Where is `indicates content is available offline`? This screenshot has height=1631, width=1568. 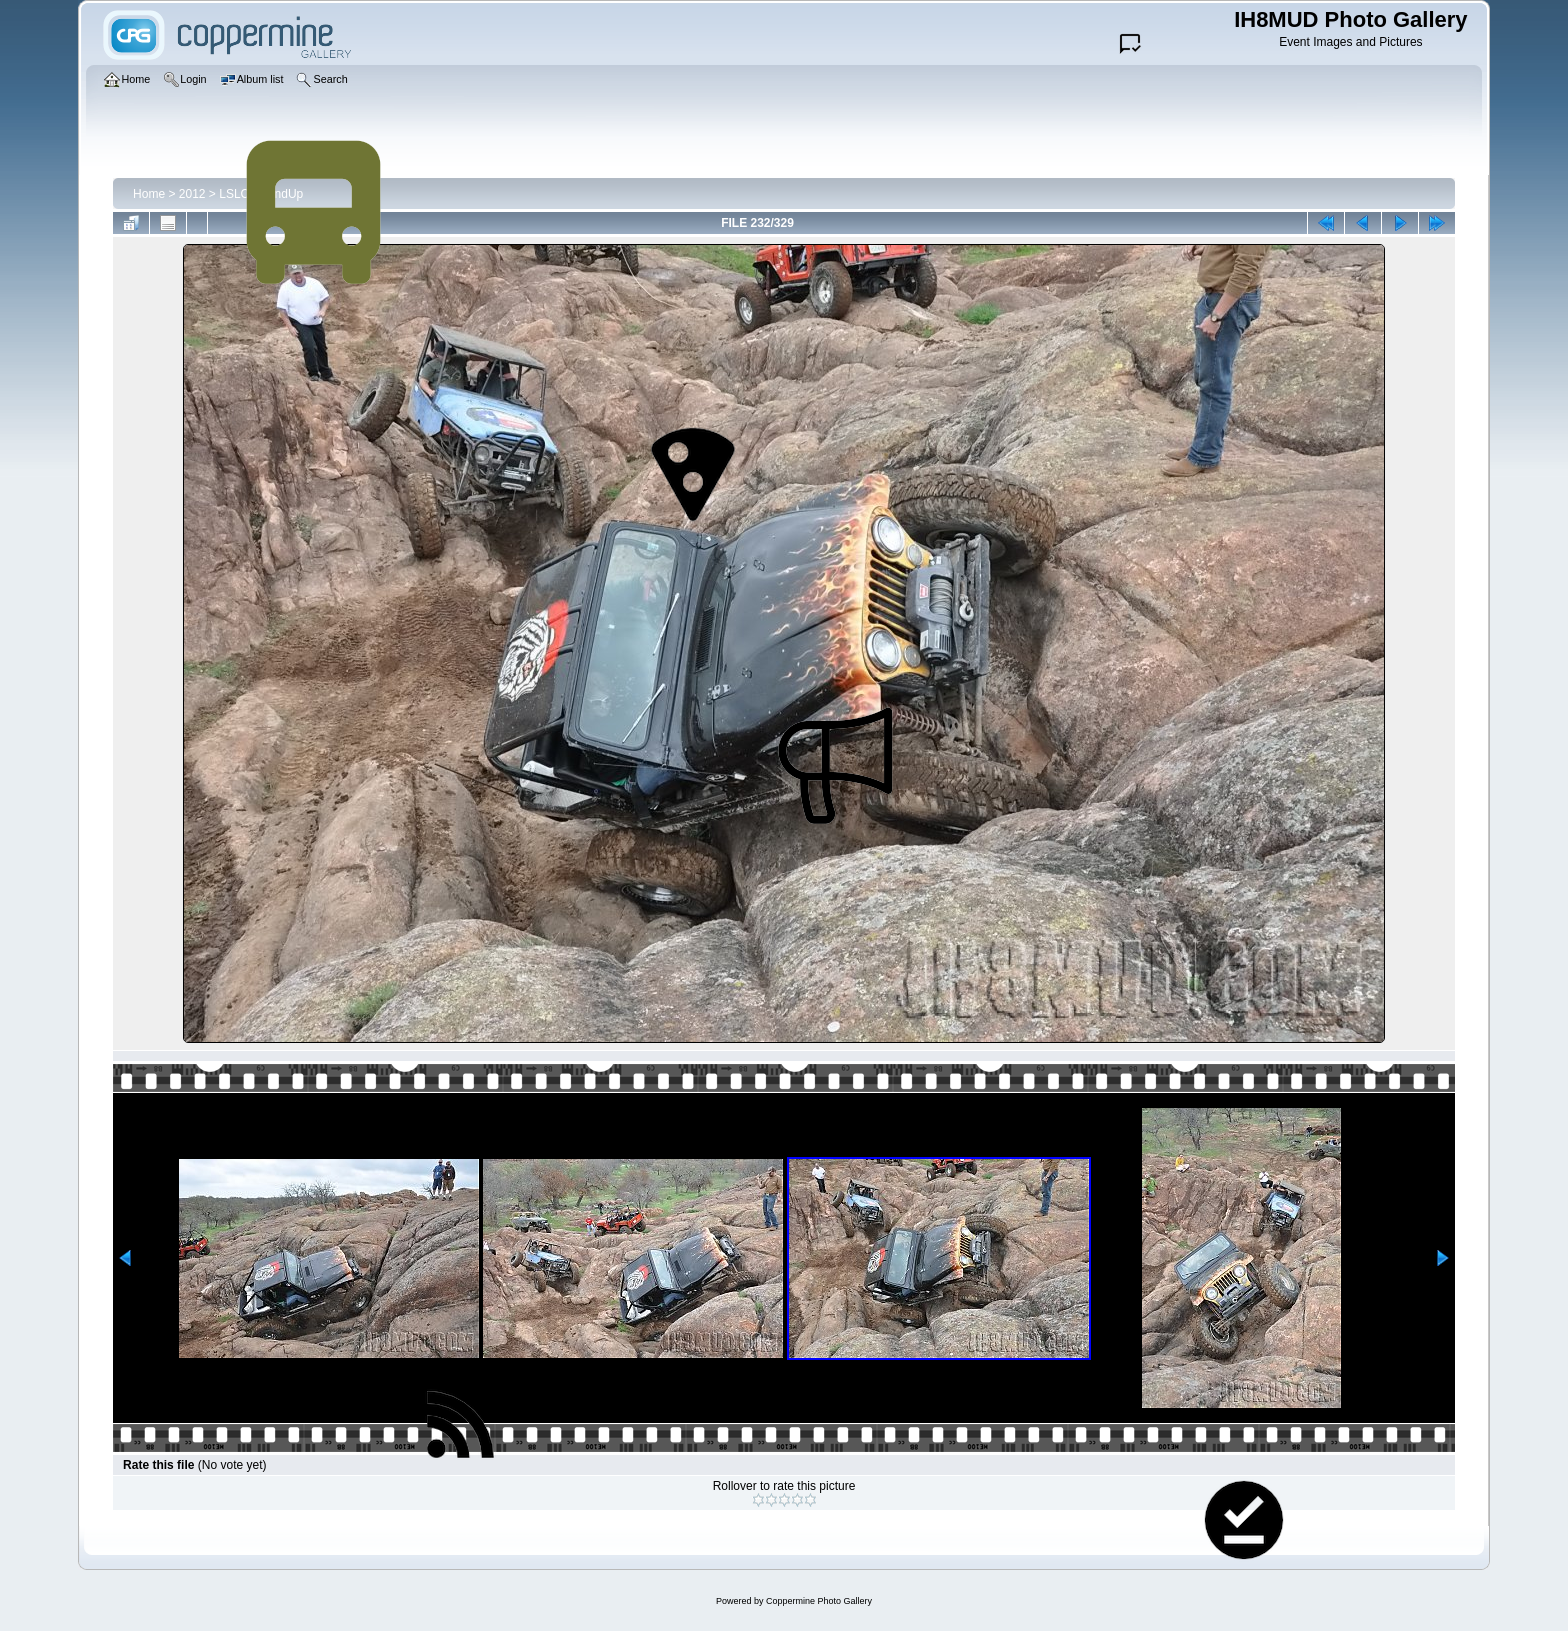 indicates content is available offline is located at coordinates (1244, 1520).